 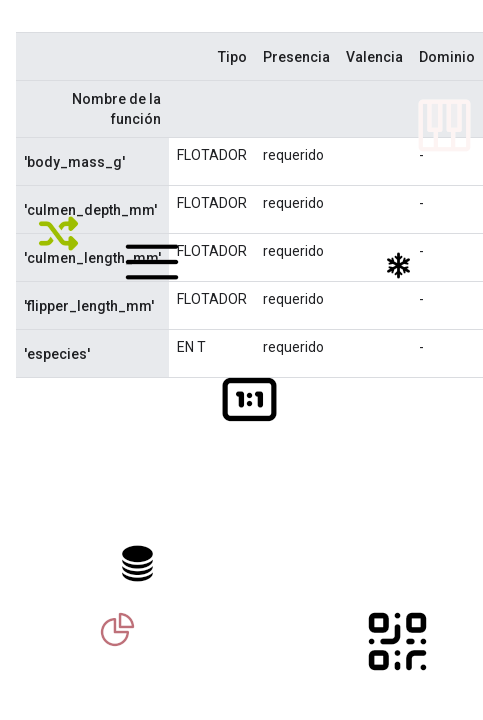 What do you see at coordinates (398, 265) in the screenshot?
I see `activate cooling or air conditioning mode` at bounding box center [398, 265].